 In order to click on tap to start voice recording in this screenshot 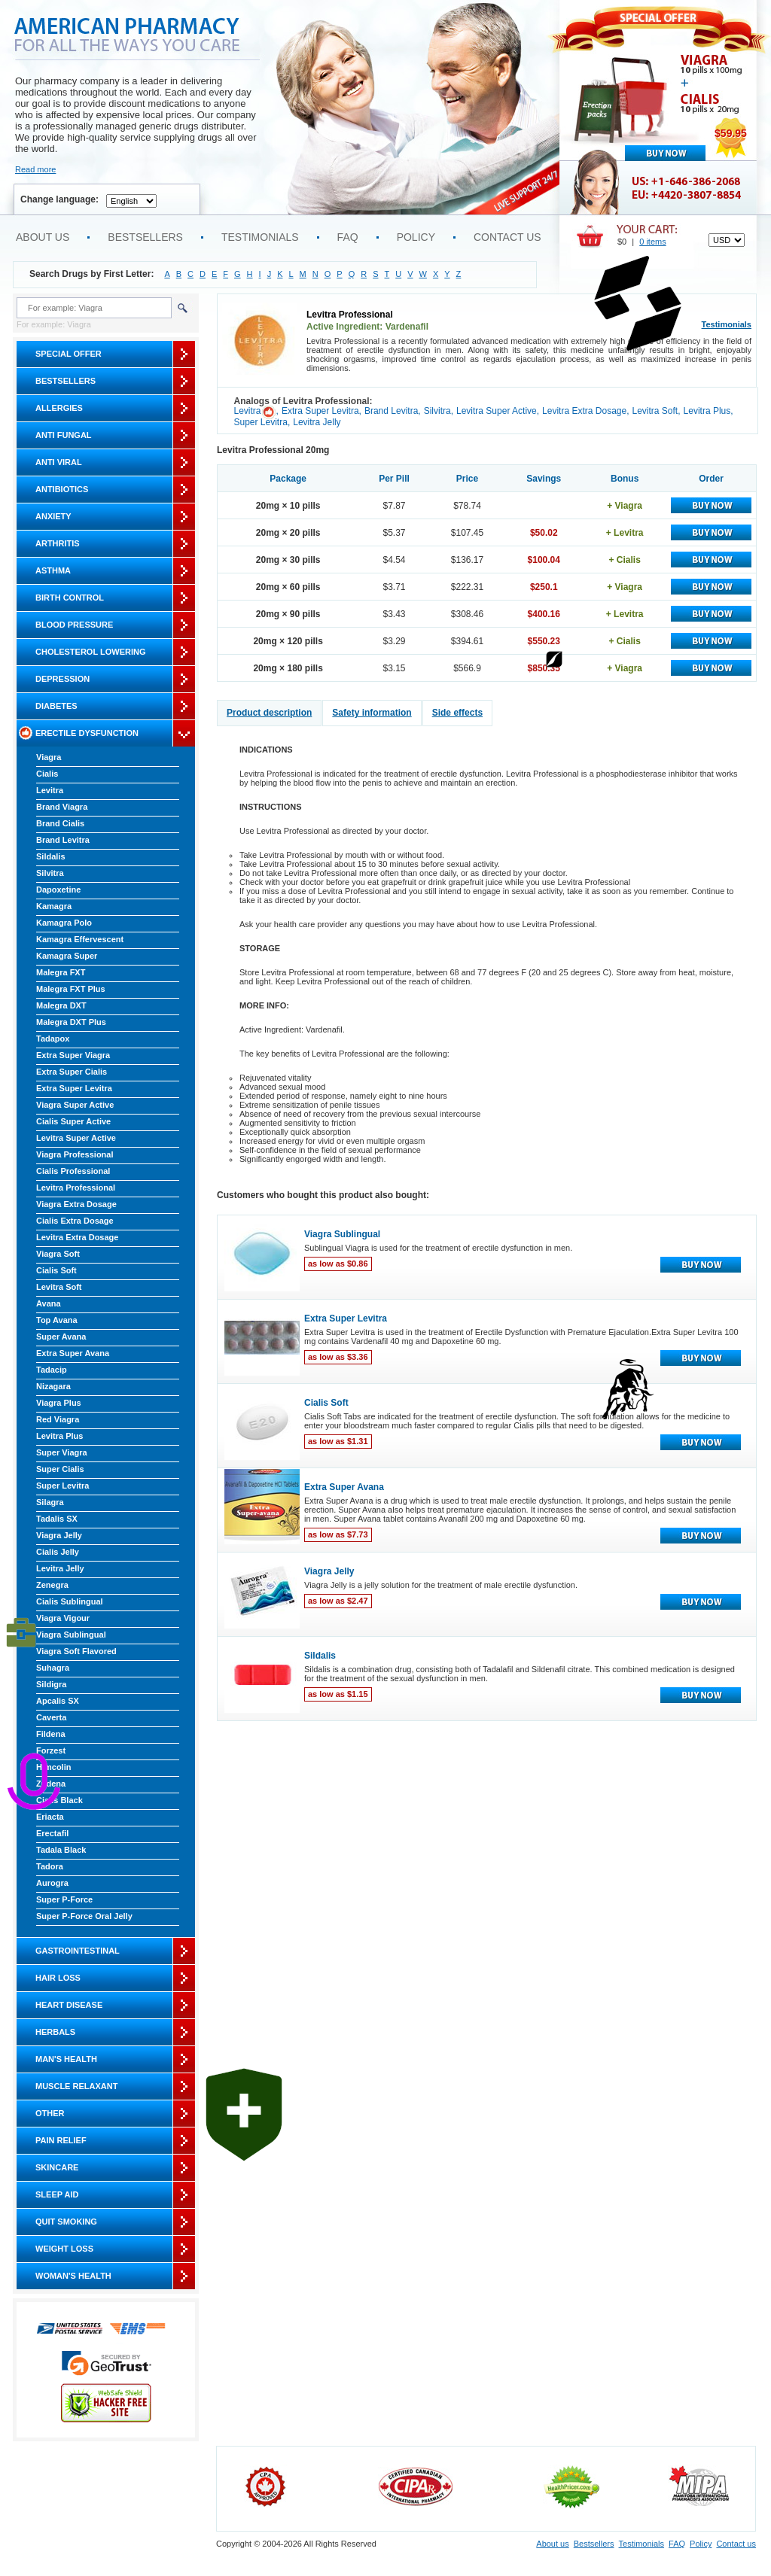, I will do `click(34, 1783)`.